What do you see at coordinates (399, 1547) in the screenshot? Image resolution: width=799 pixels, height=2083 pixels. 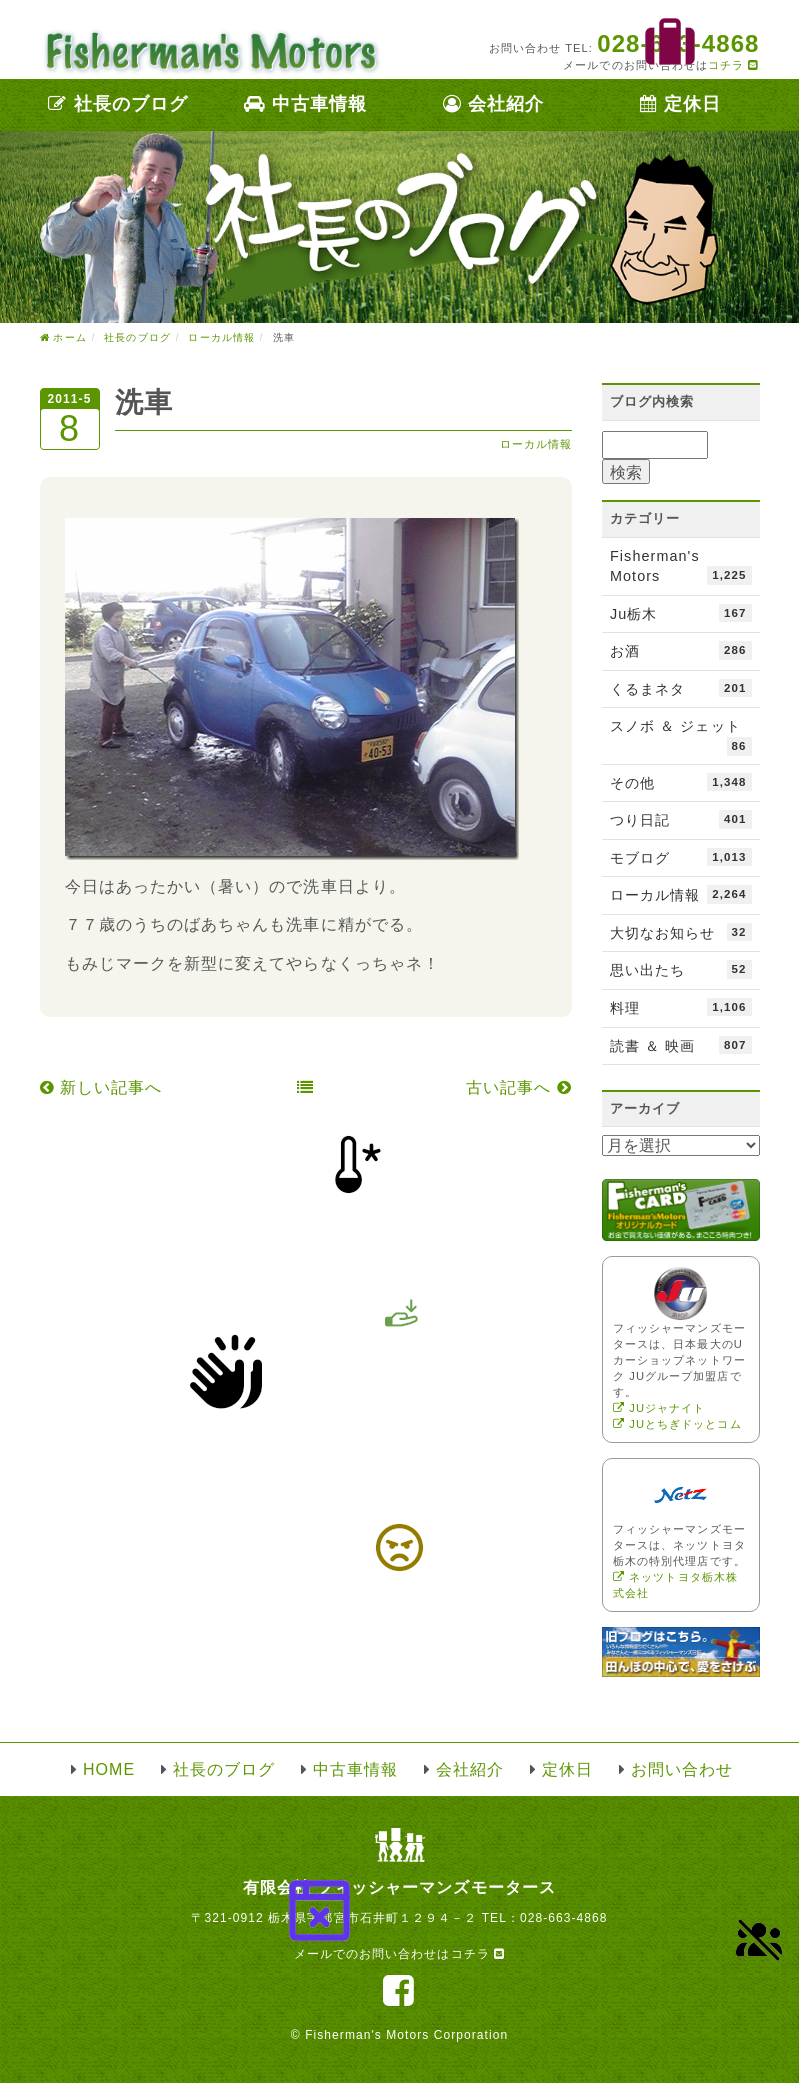 I see `react to a message with anger` at bounding box center [399, 1547].